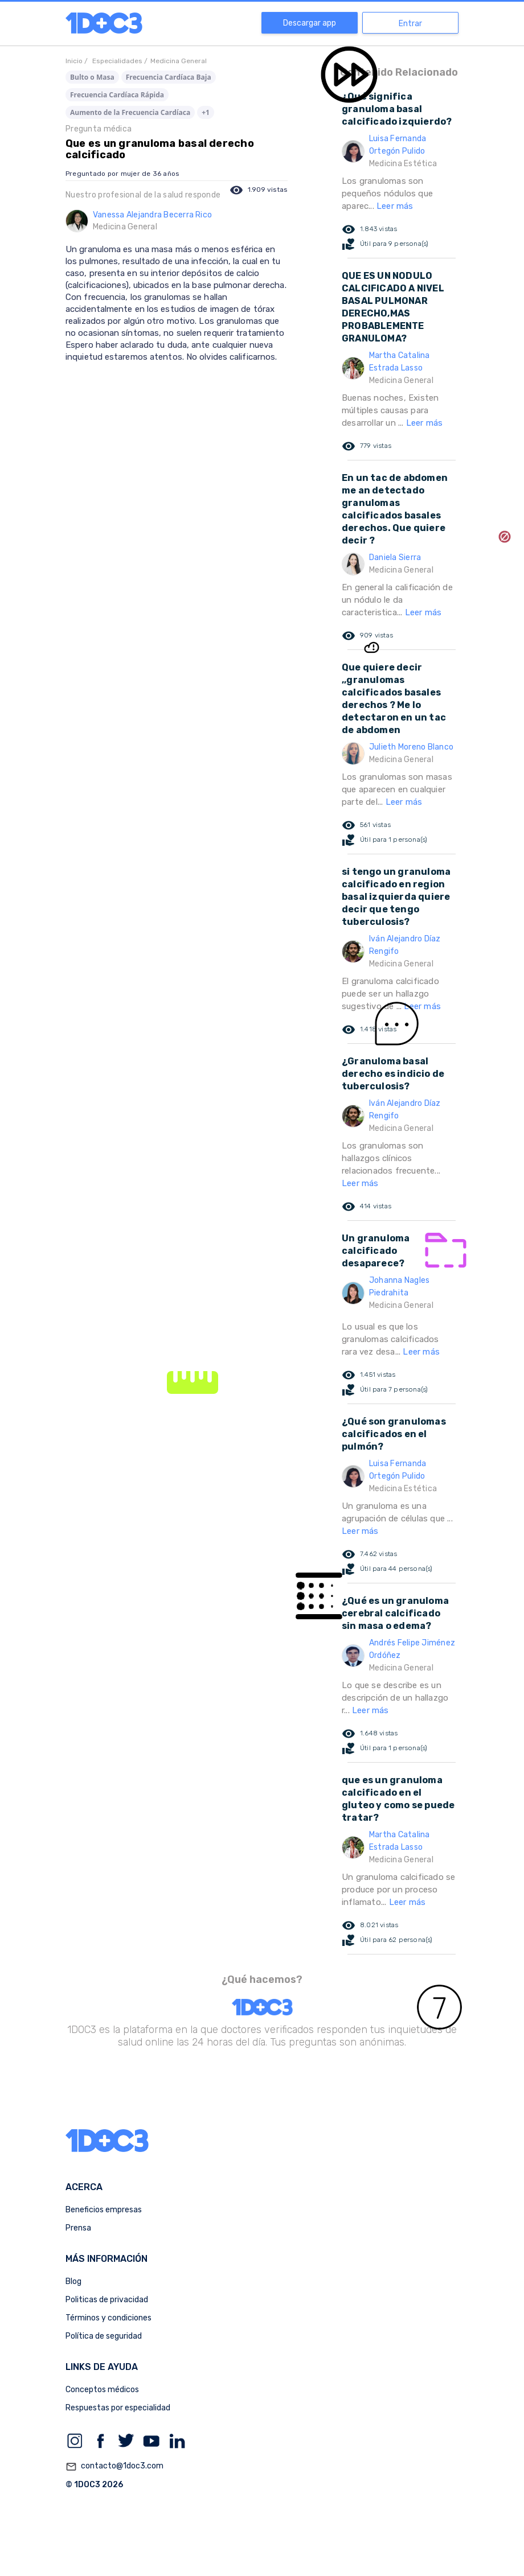 The height and width of the screenshot is (2576, 524). Describe the element at coordinates (349, 75) in the screenshot. I see `skip forward in media playback` at that location.